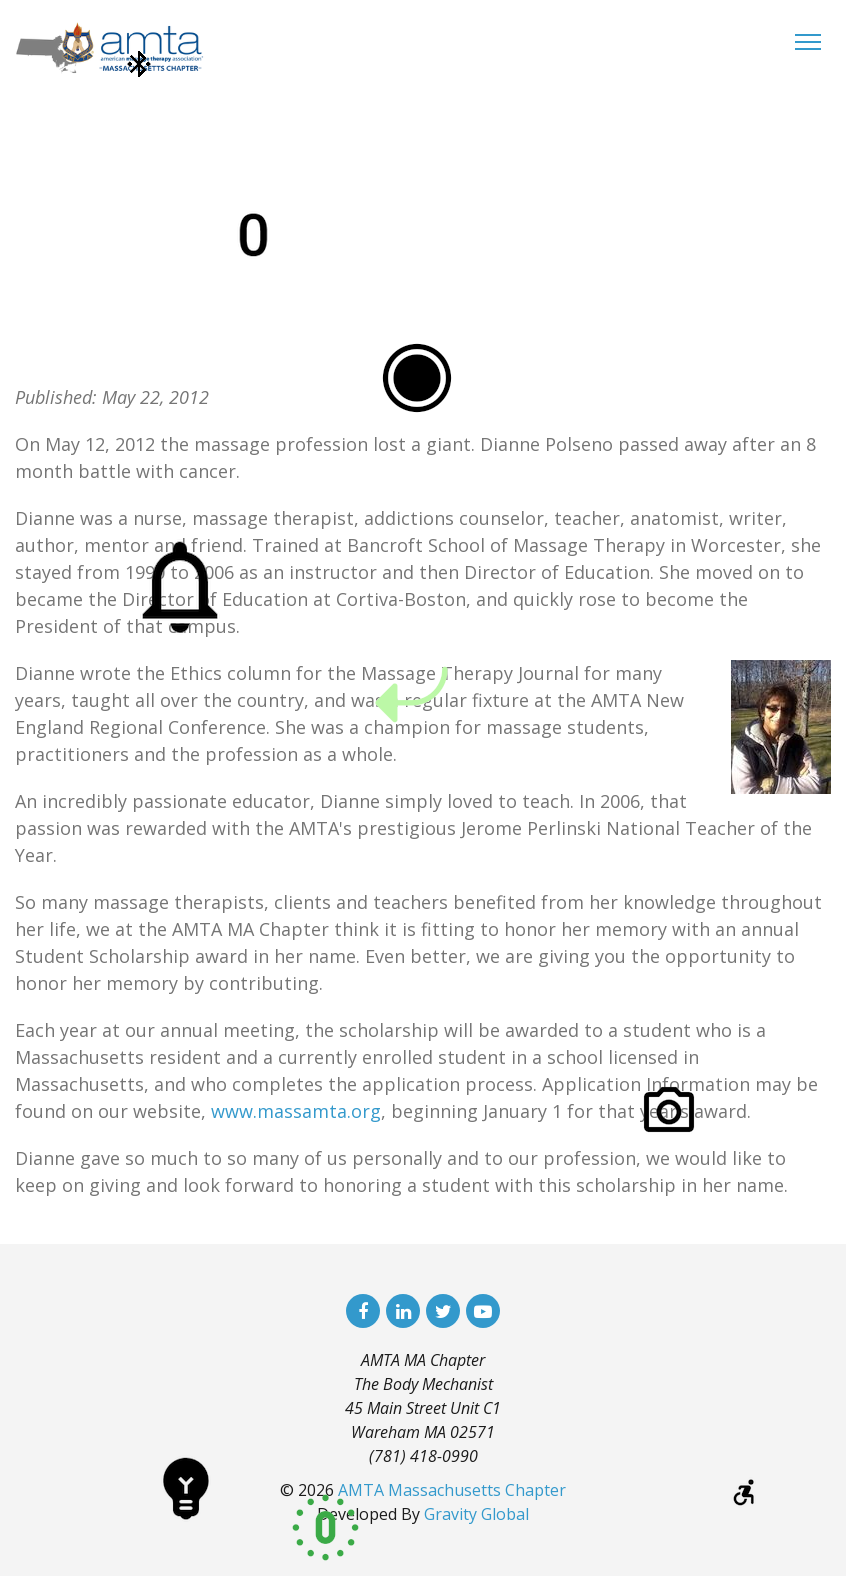  What do you see at coordinates (411, 694) in the screenshot?
I see `reply to a message` at bounding box center [411, 694].